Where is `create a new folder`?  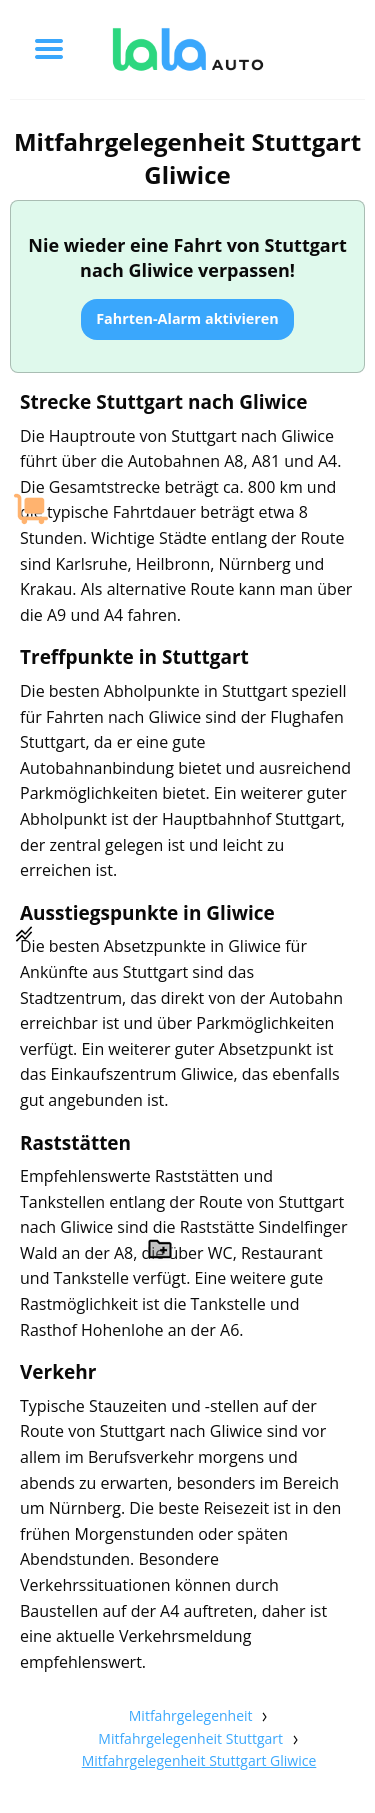
create a new folder is located at coordinates (160, 1249).